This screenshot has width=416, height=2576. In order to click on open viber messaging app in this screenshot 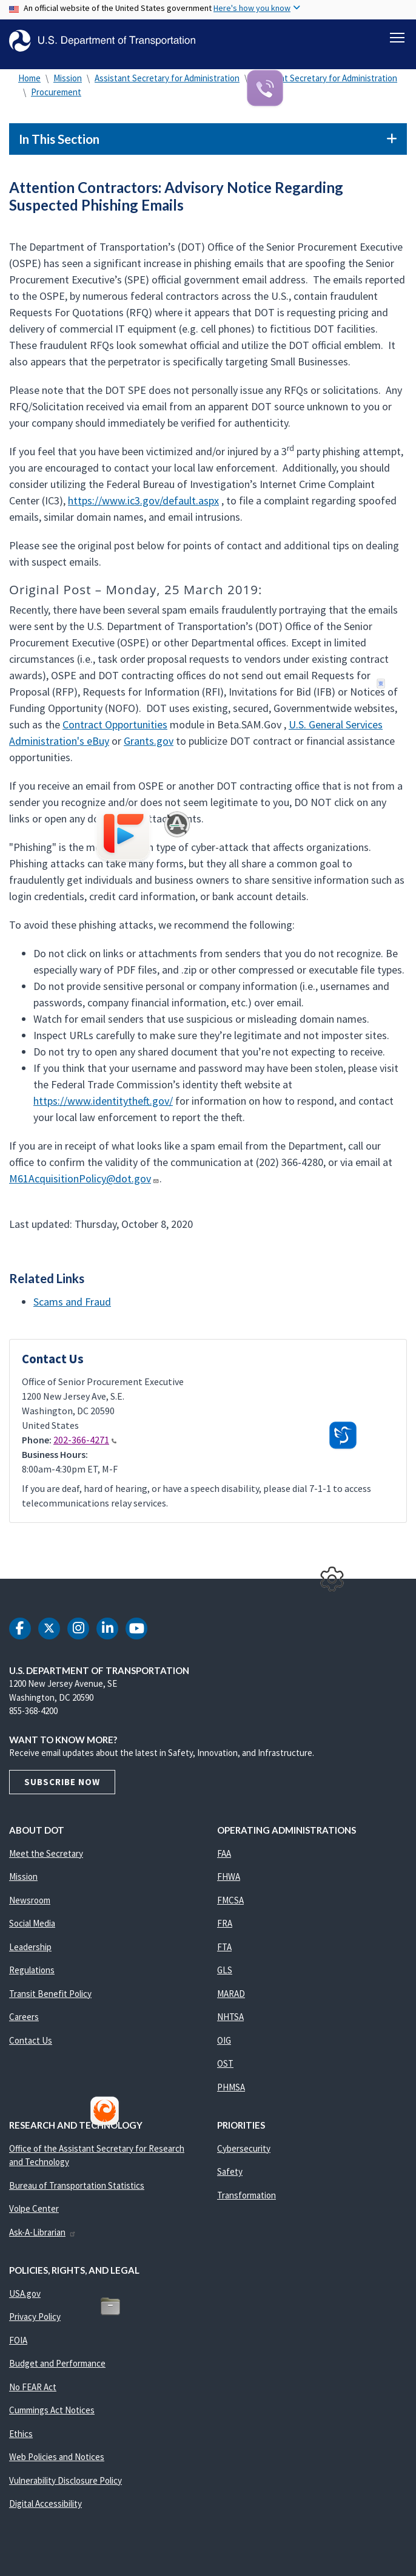, I will do `click(265, 88)`.